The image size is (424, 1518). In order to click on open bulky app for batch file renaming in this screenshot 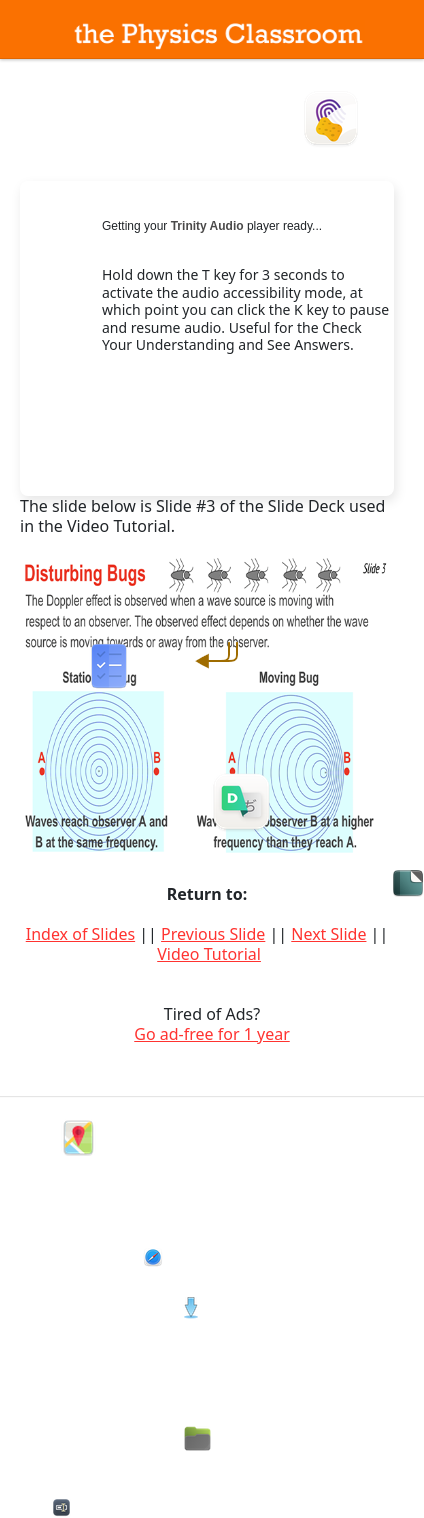, I will do `click(61, 1507)`.